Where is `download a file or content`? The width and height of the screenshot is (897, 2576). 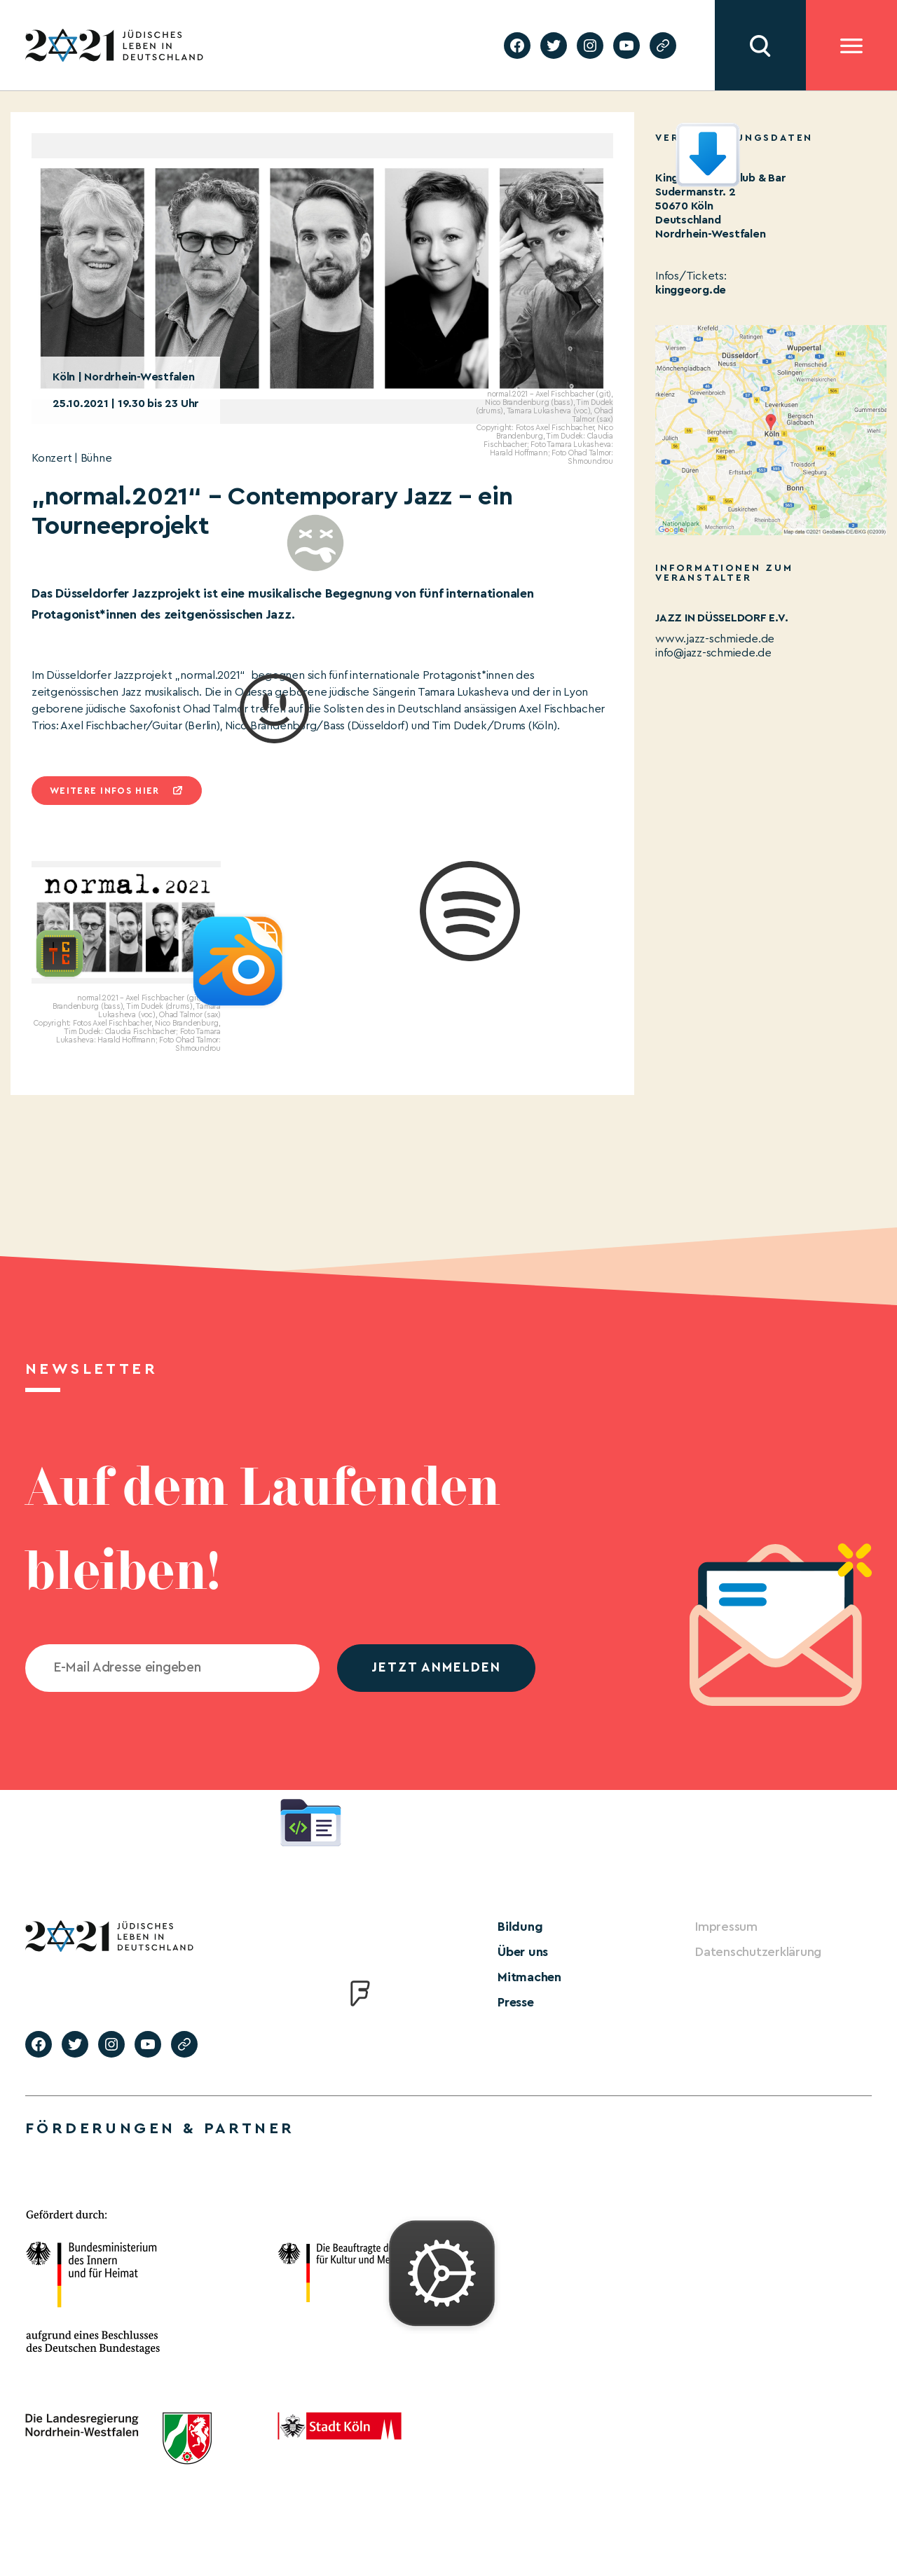
download a file or content is located at coordinates (708, 155).